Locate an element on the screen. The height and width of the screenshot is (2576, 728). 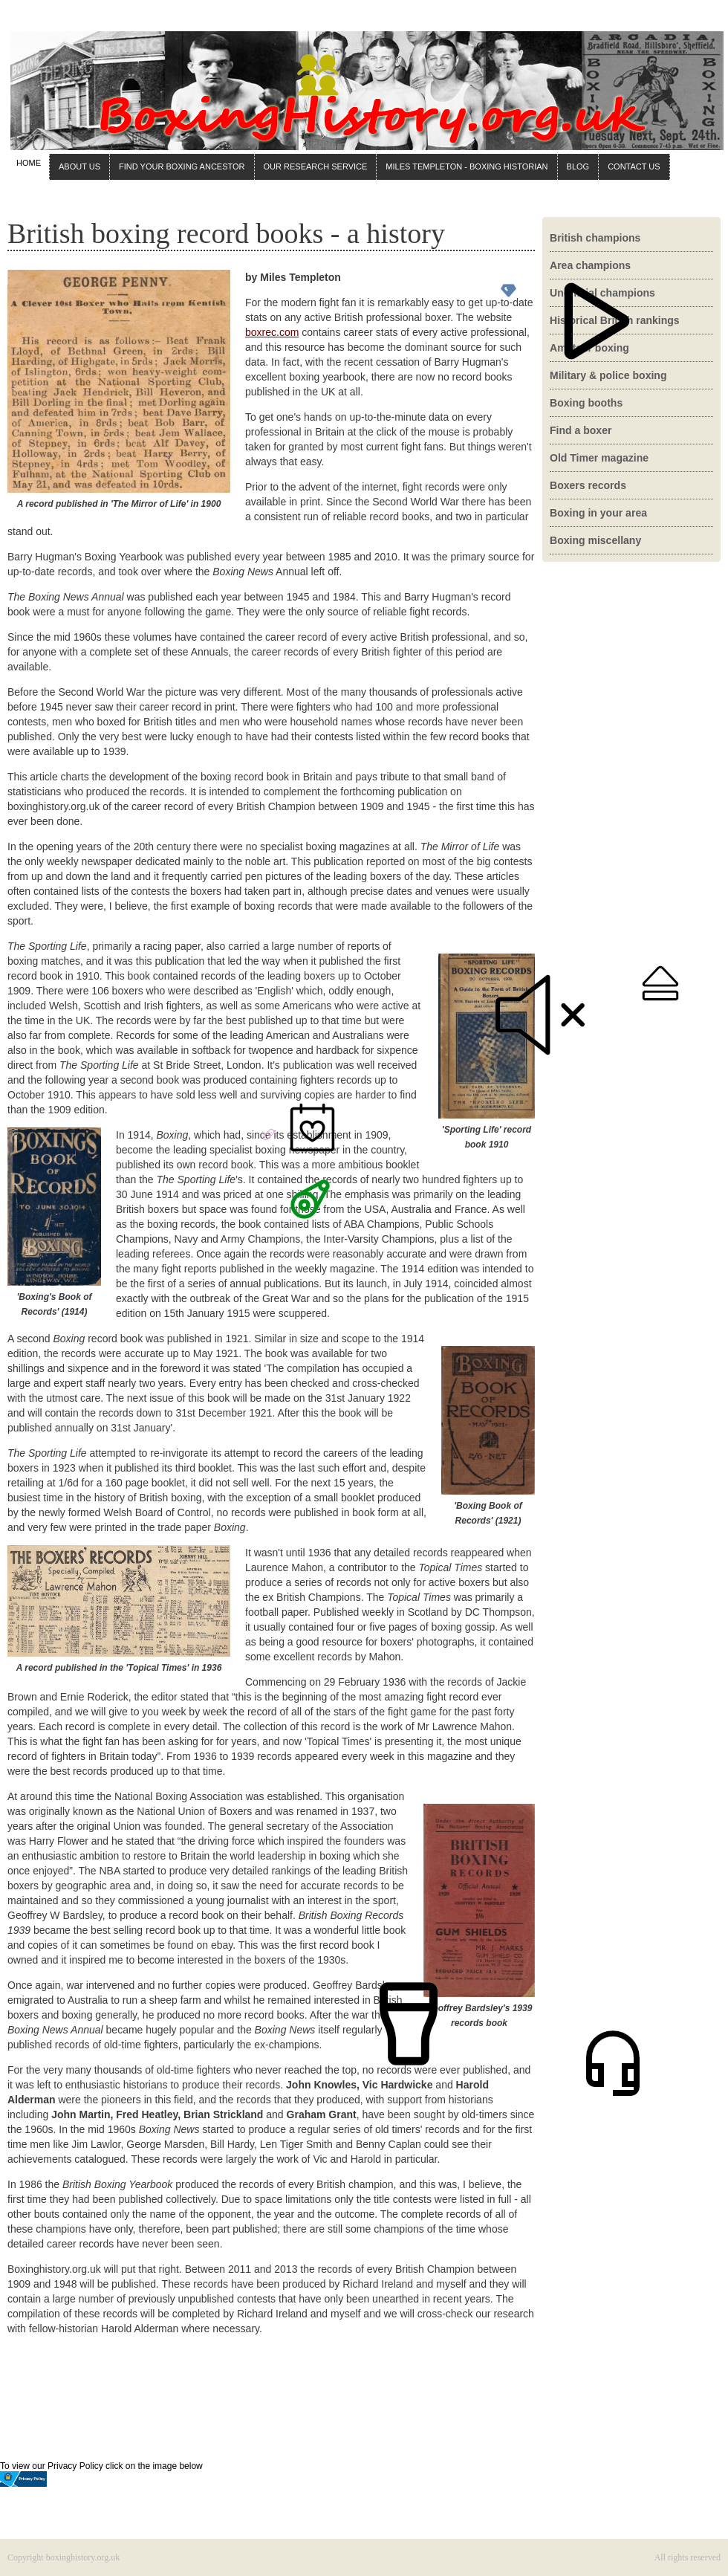
view digital assets or resources is located at coordinates (310, 1199).